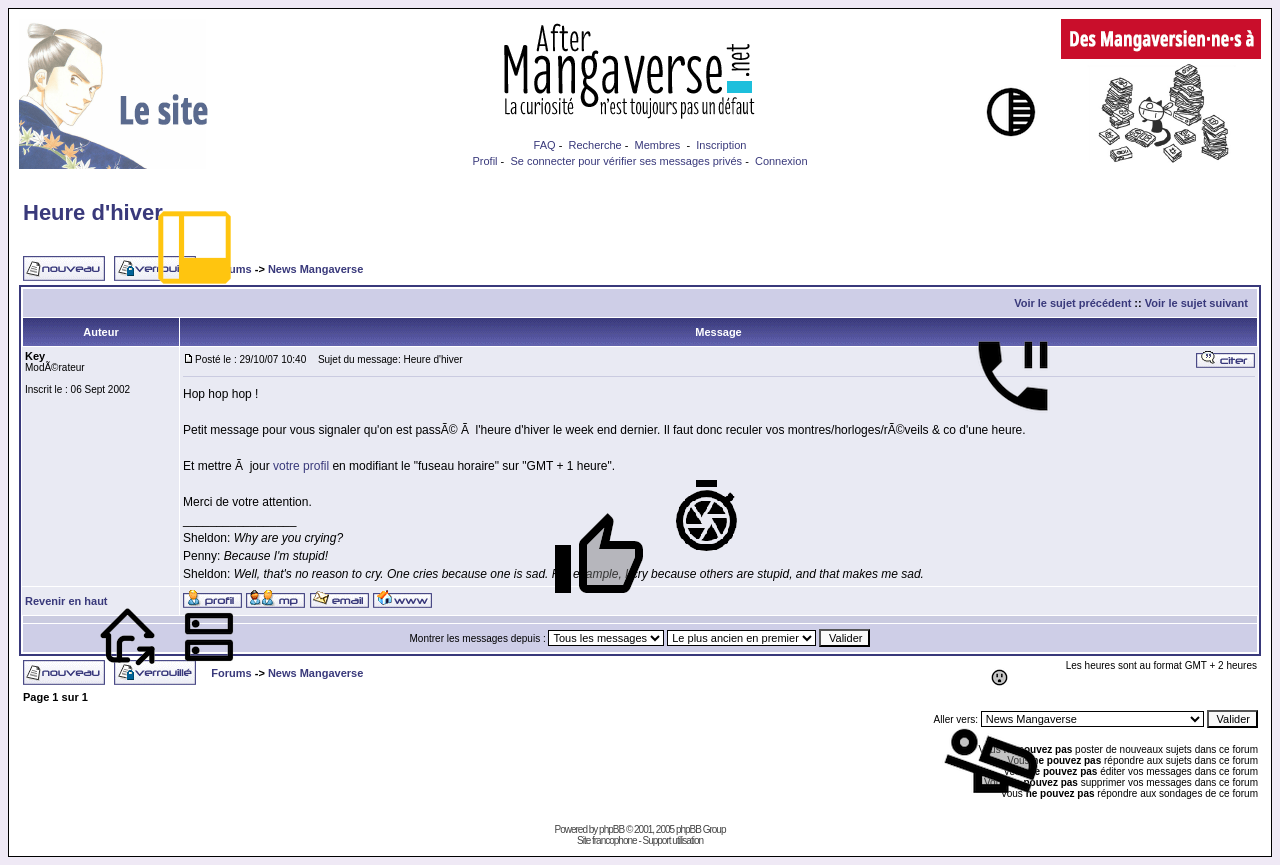 The width and height of the screenshot is (1280, 865). I want to click on toggle right side panel visibility, so click(194, 247).